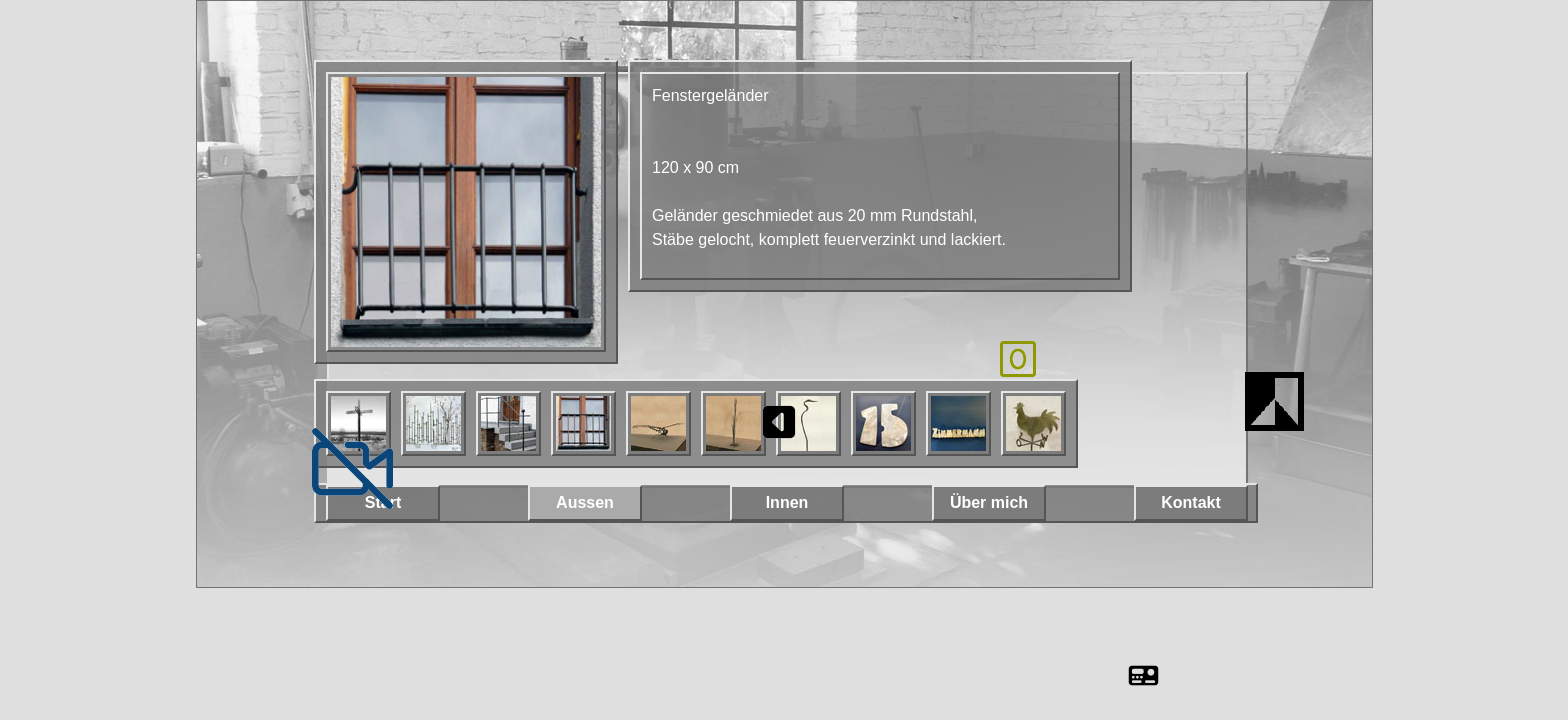 Image resolution: width=1568 pixels, height=720 pixels. What do you see at coordinates (1274, 401) in the screenshot?
I see `apply black and white filter to image` at bounding box center [1274, 401].